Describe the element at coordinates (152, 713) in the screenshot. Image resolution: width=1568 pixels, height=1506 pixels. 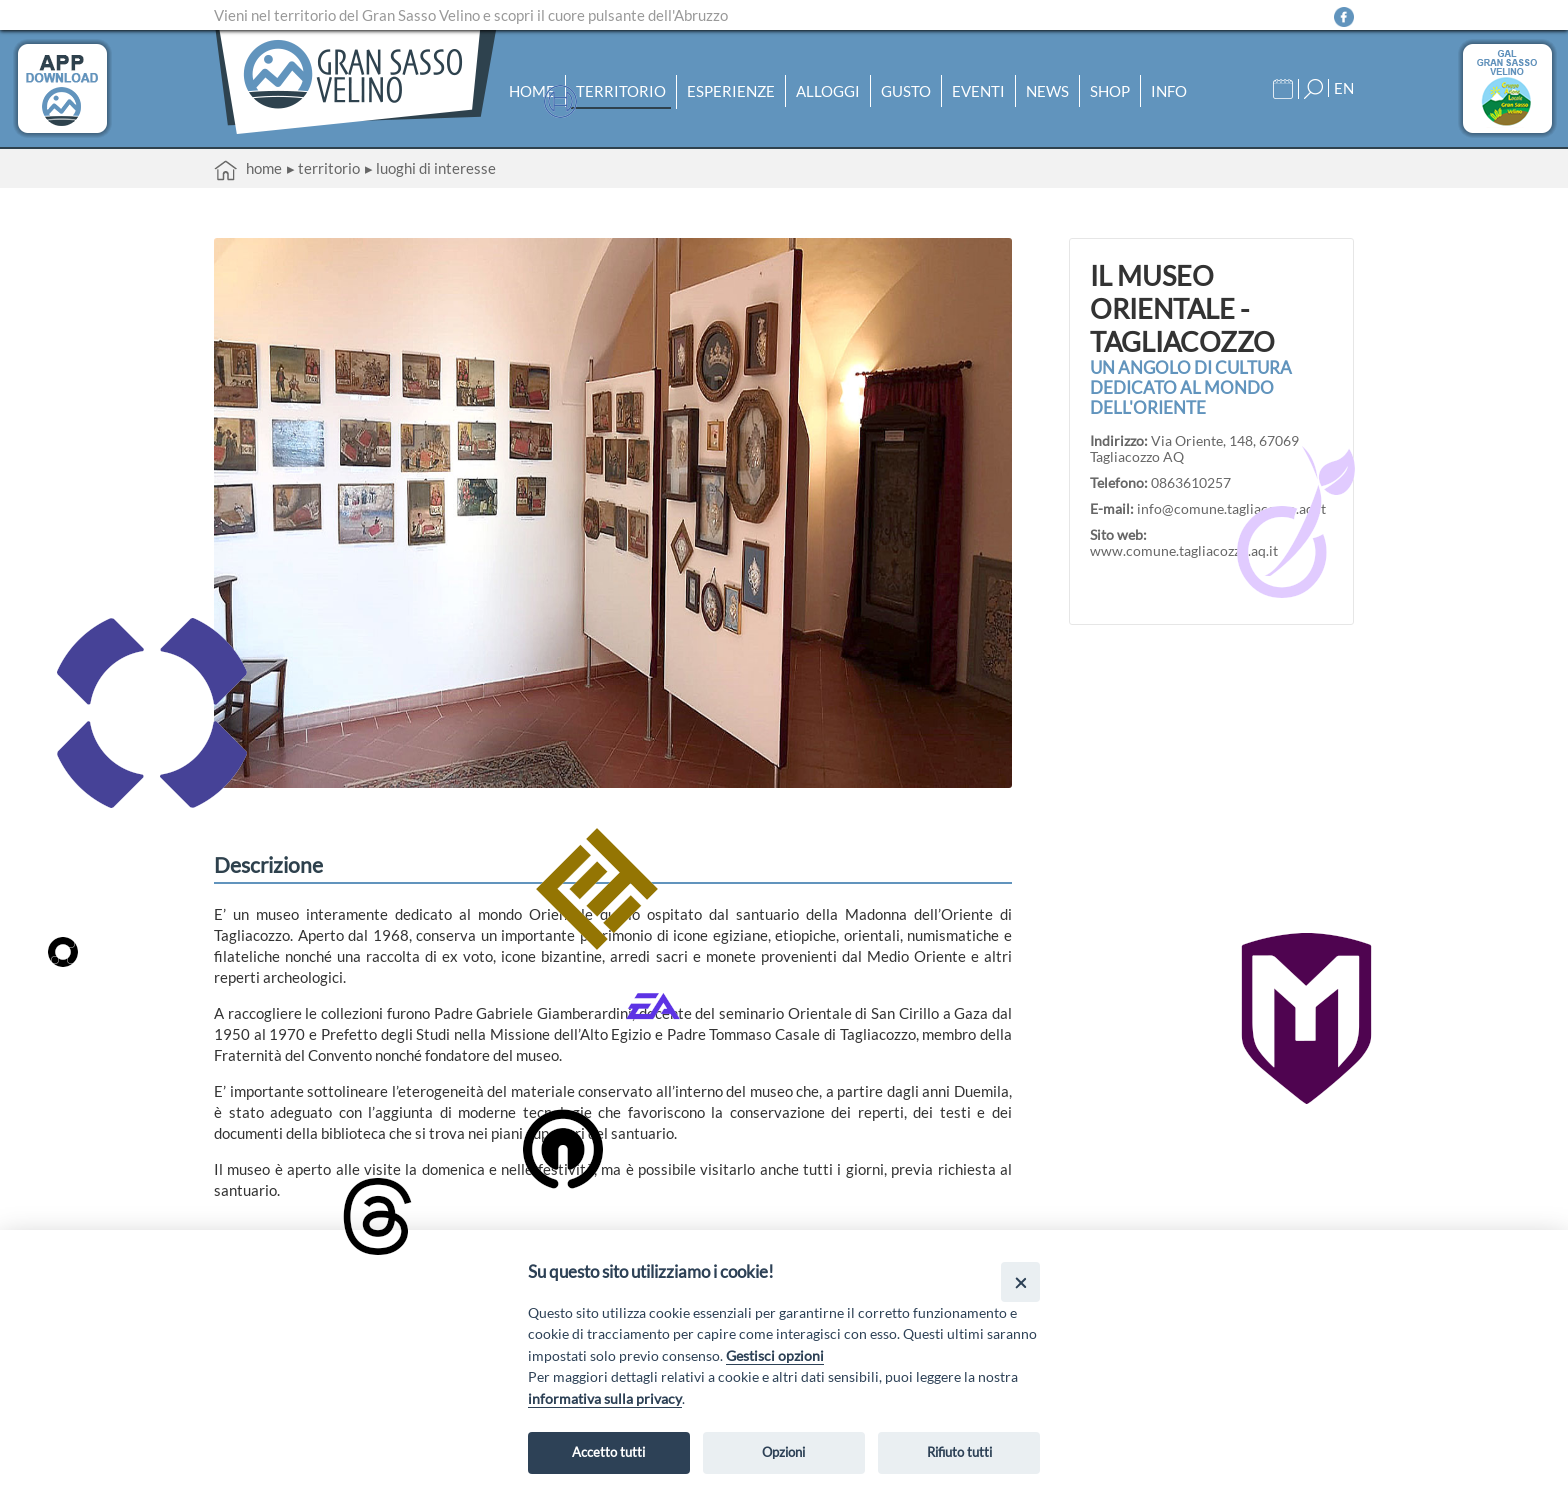
I see `open the TableCheck restaurant reservation app` at that location.